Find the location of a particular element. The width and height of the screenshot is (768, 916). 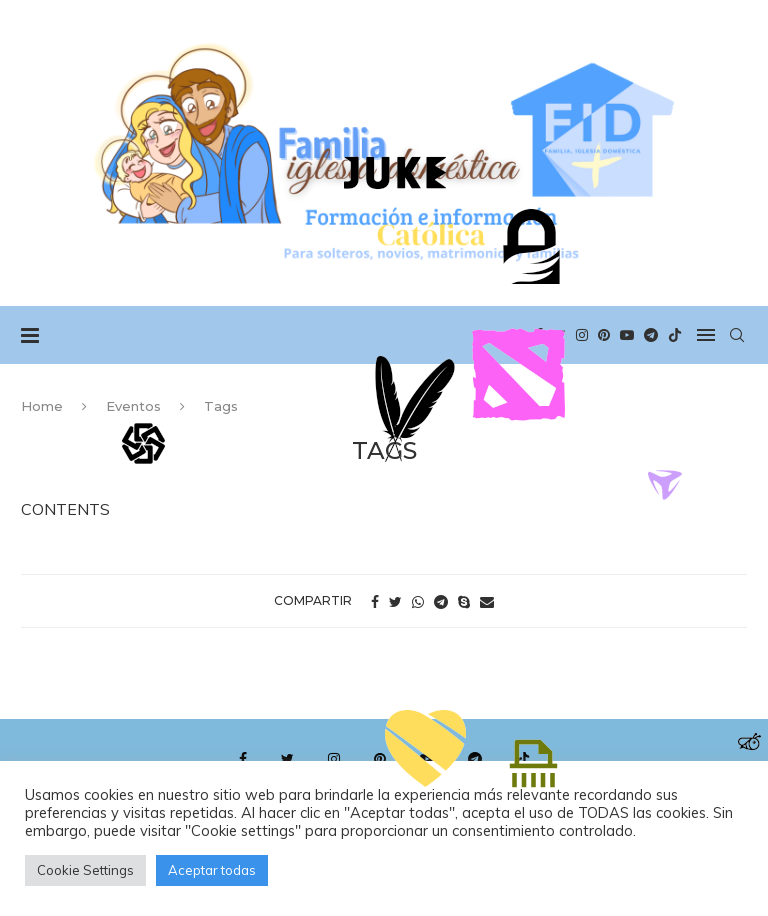

permanently delete a document is located at coordinates (533, 763).